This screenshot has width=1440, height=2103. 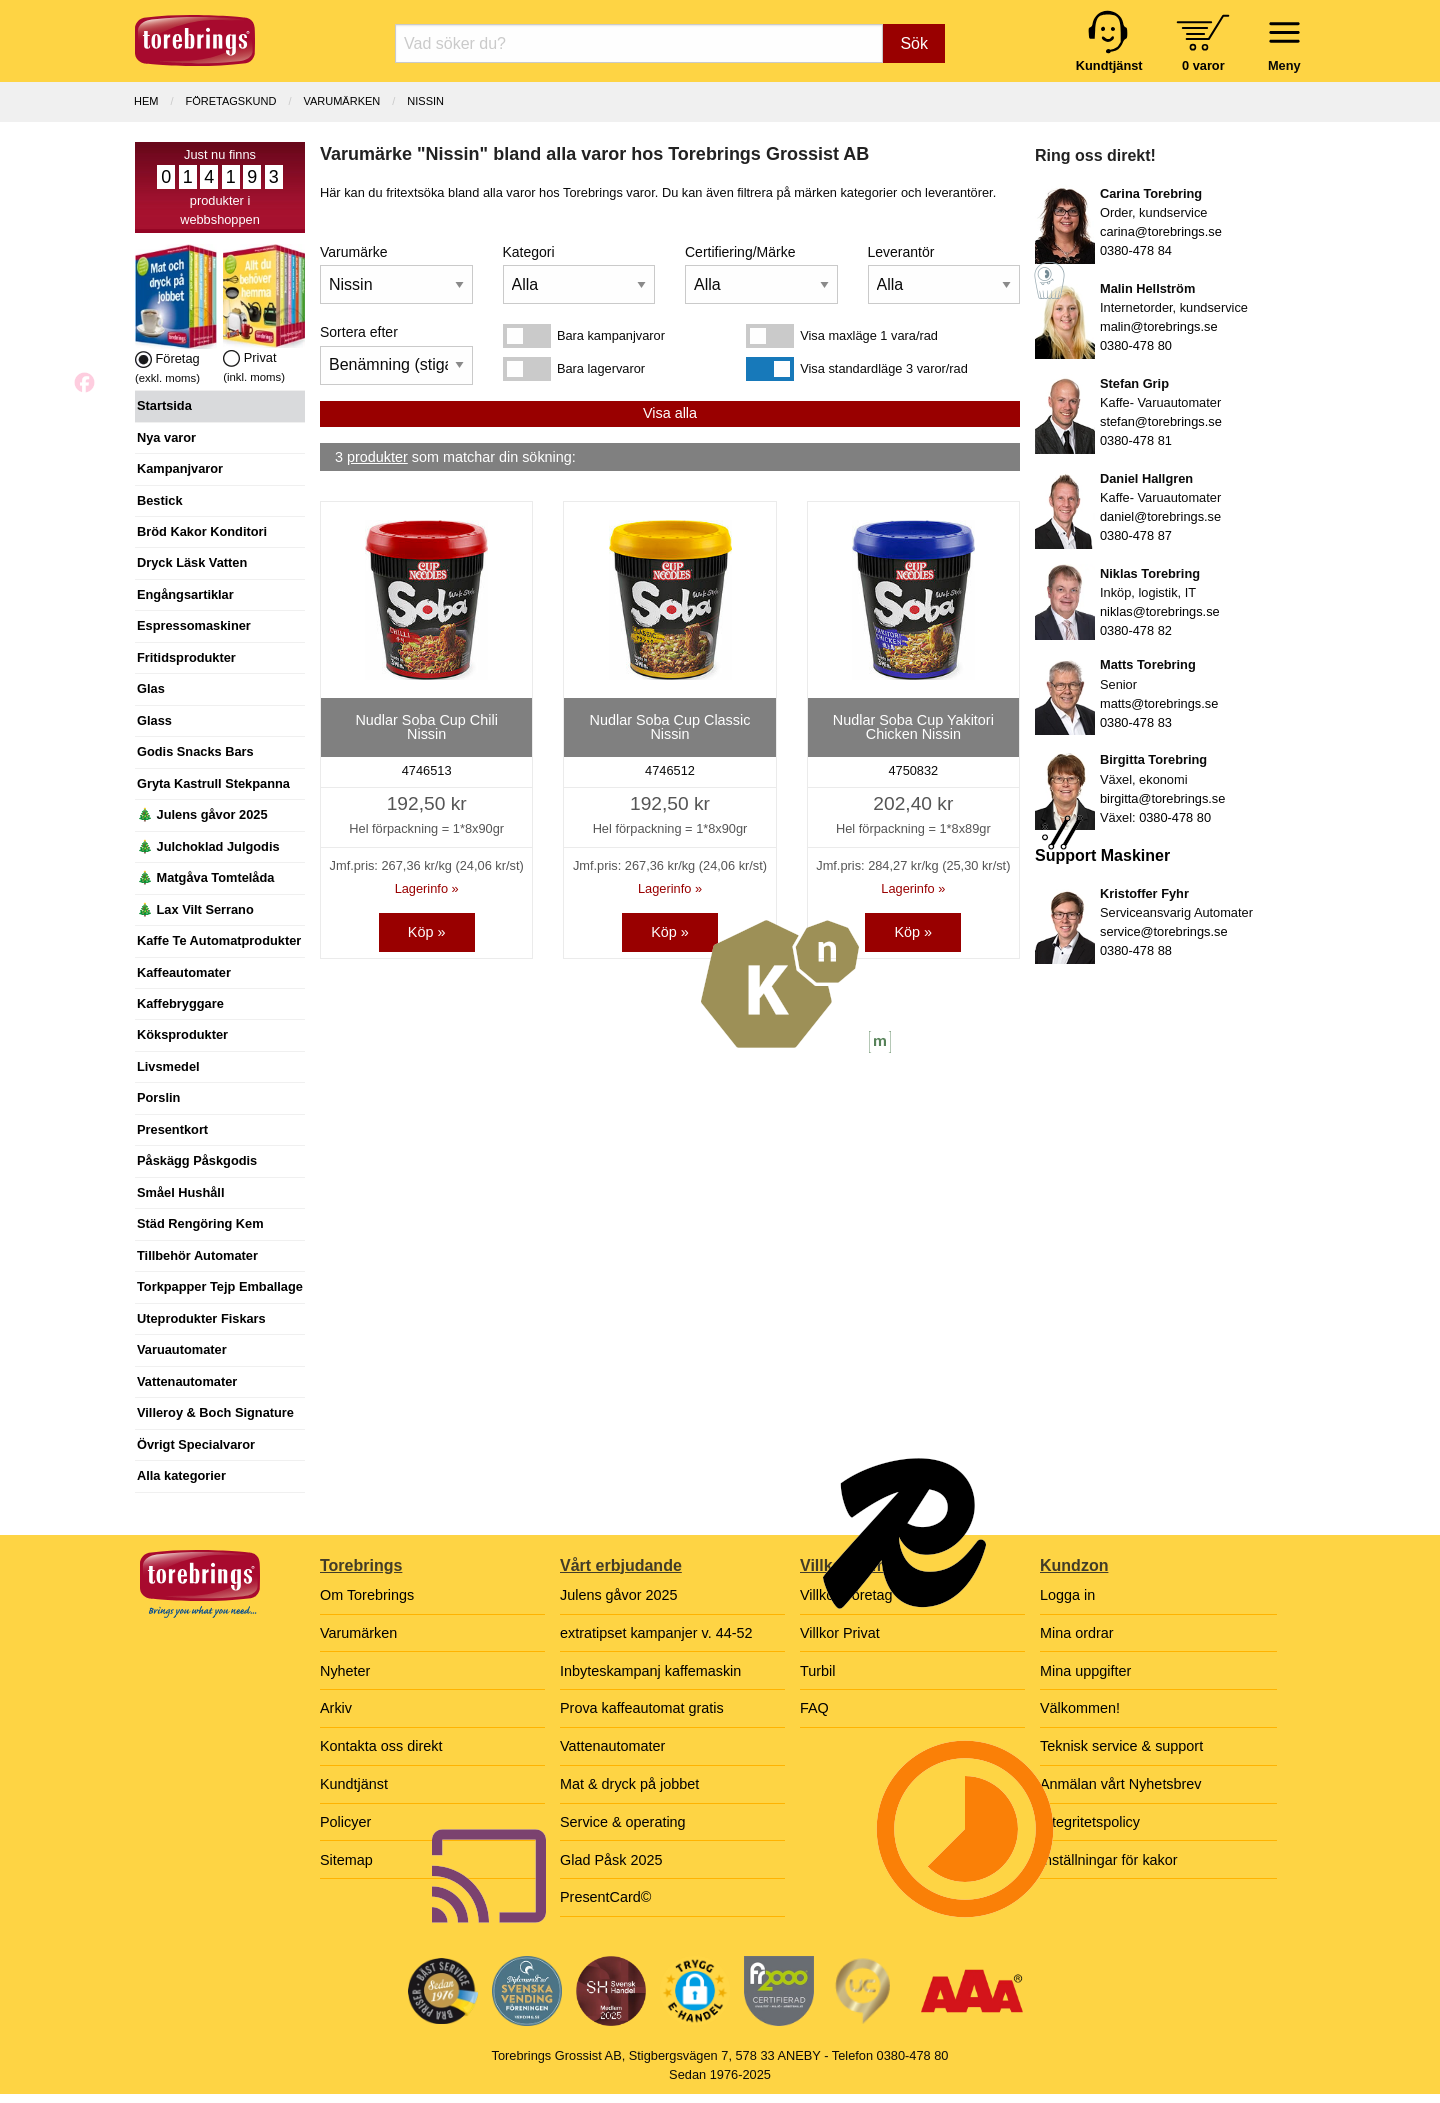 I want to click on ScyllaDB logo, so click(x=1049, y=280).